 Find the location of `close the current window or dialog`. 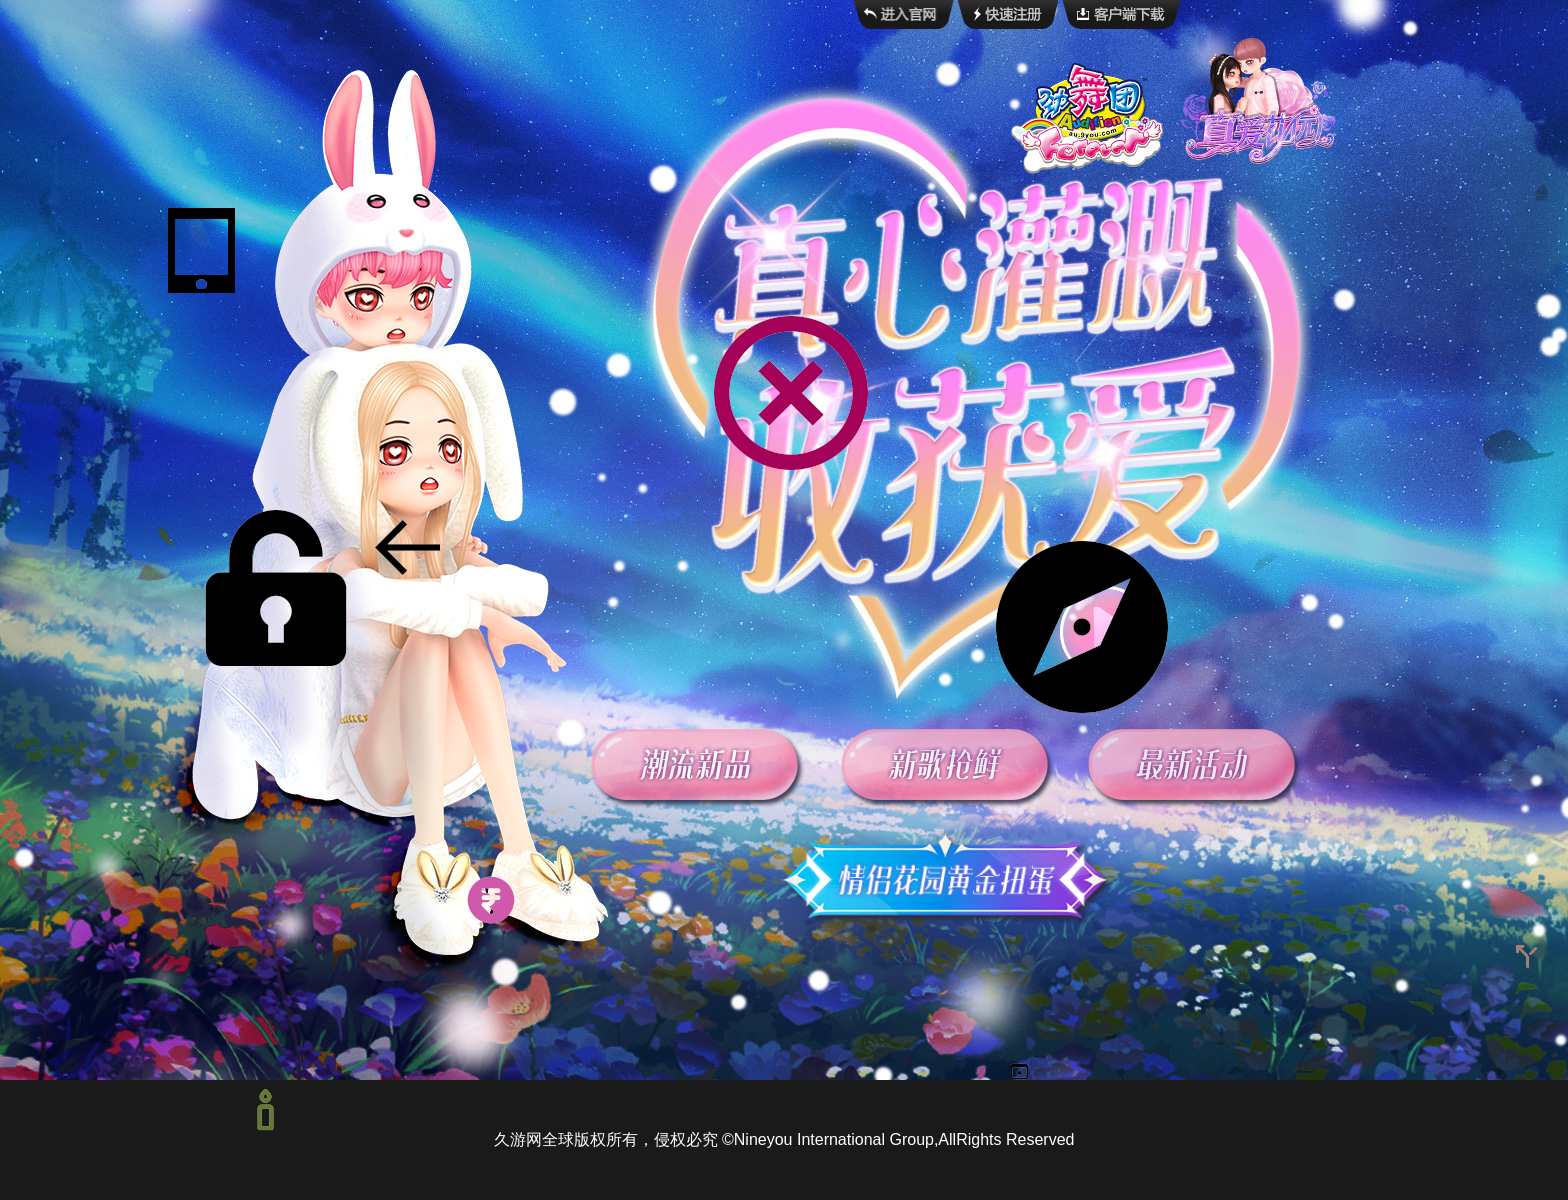

close the current window or dialog is located at coordinates (791, 393).